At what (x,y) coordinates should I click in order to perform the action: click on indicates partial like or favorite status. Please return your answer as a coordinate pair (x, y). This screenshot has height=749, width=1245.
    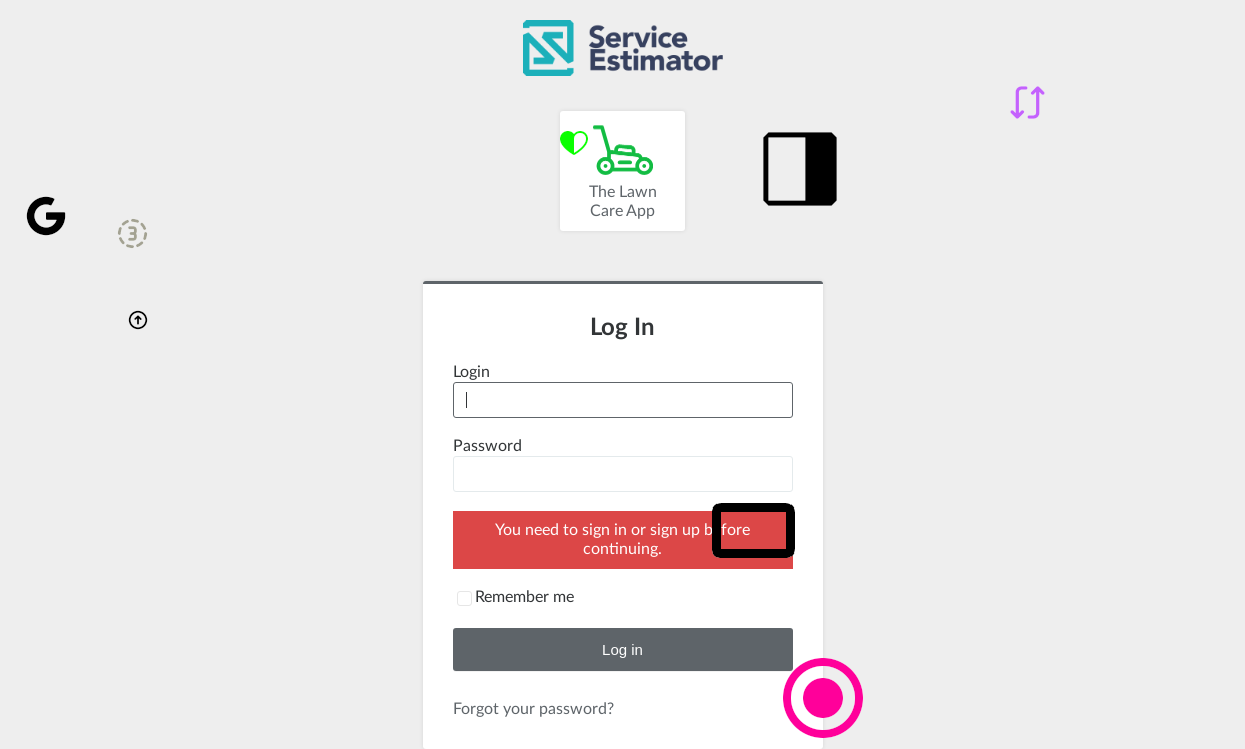
    Looking at the image, I should click on (574, 142).